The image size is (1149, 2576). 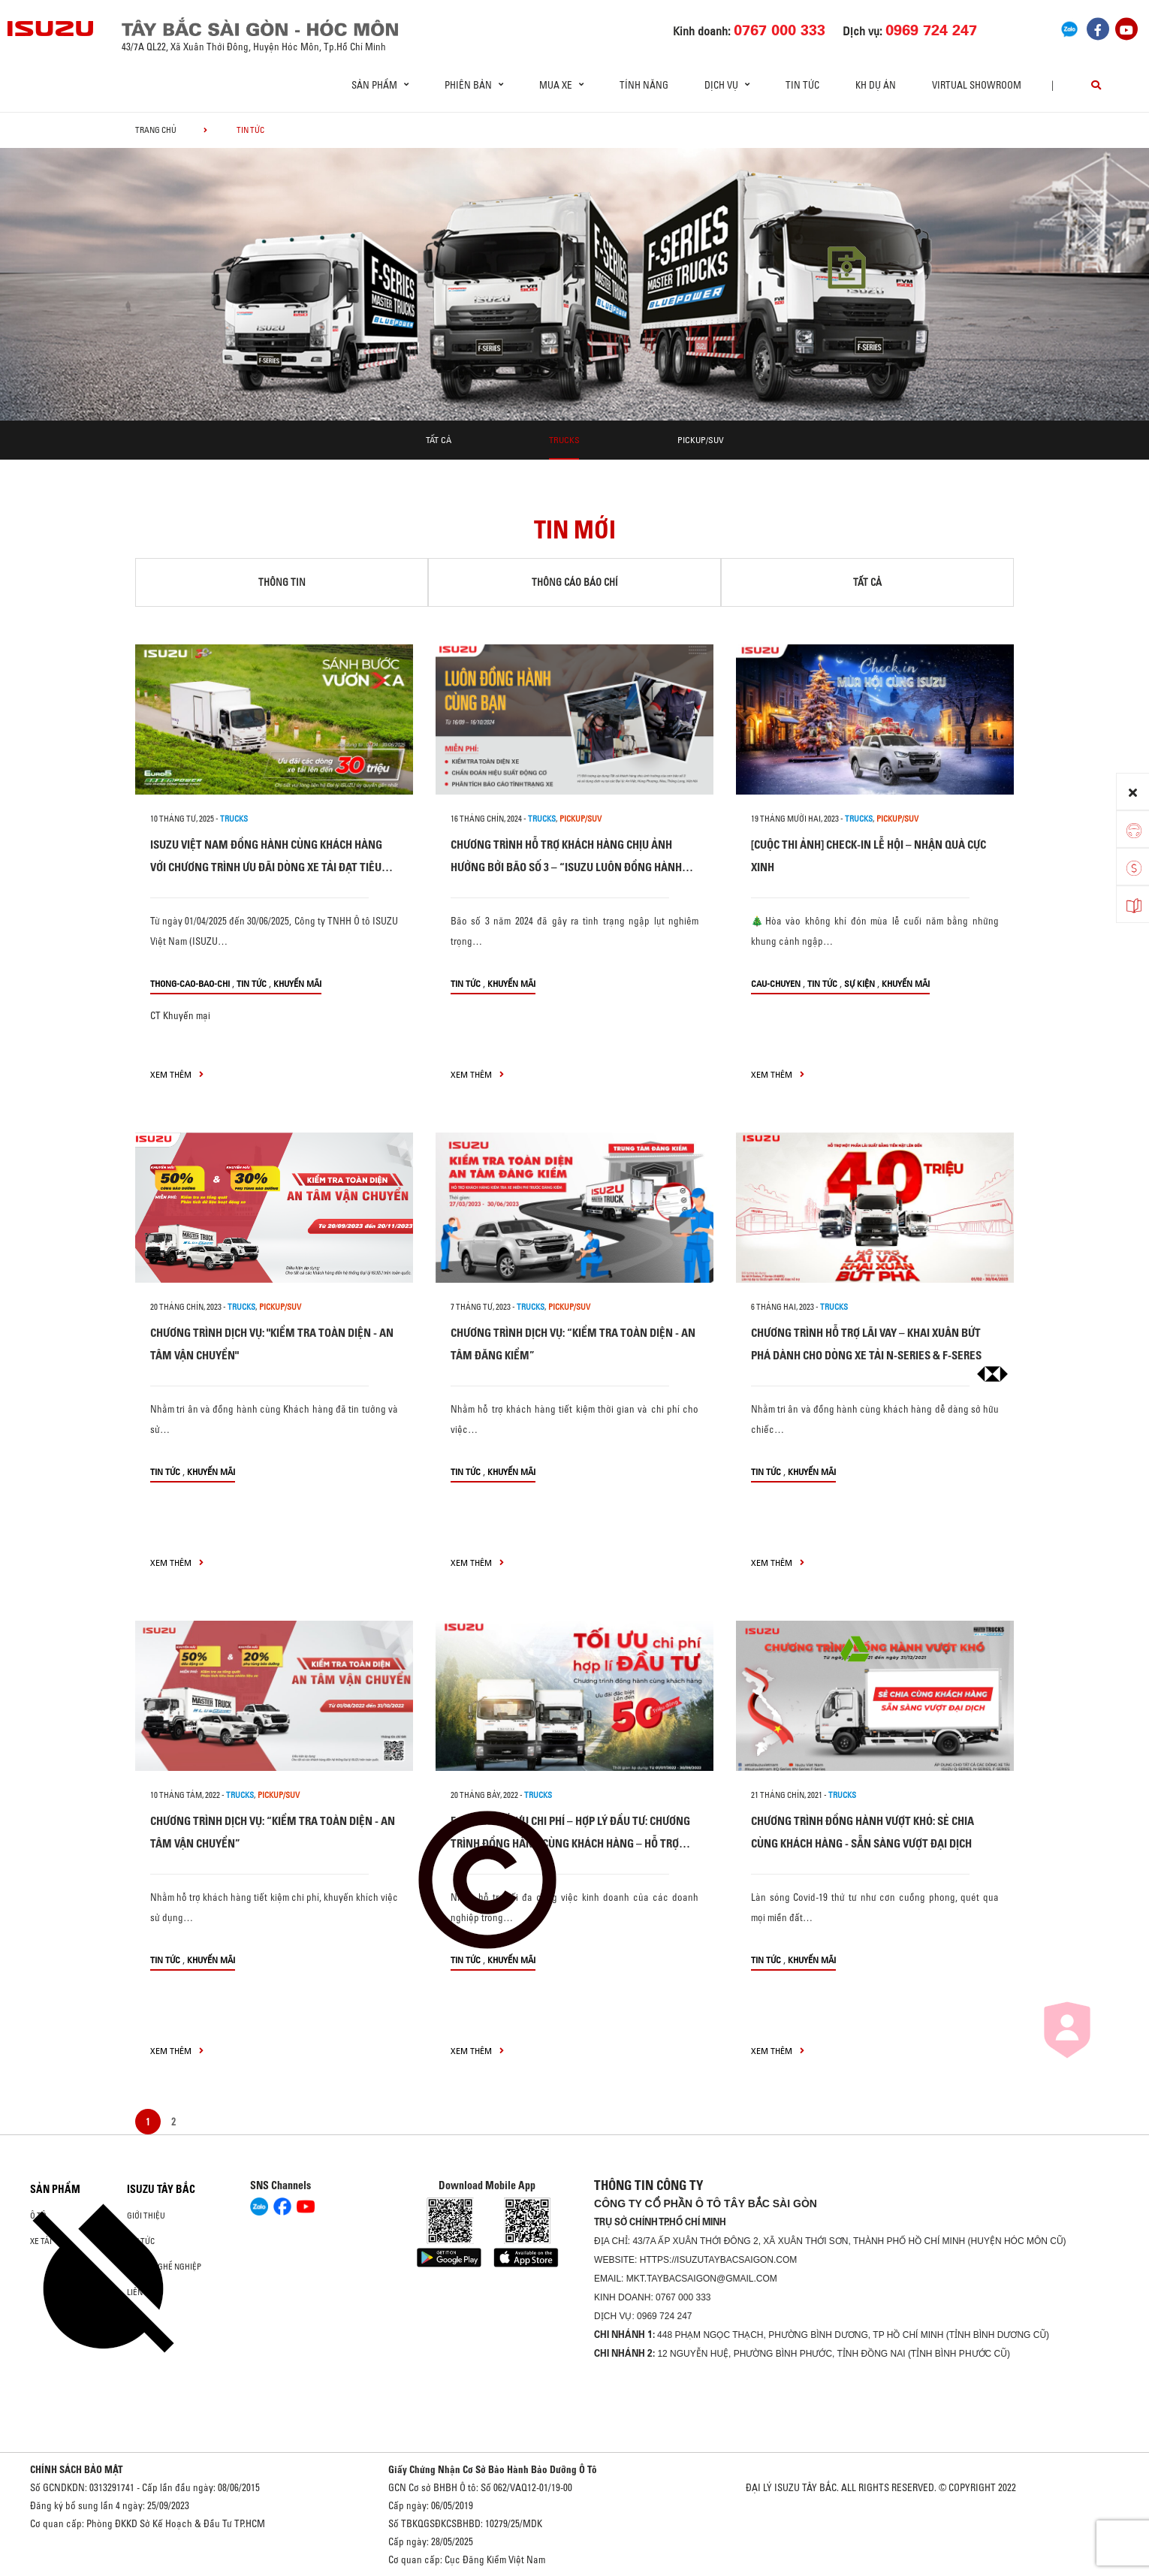 What do you see at coordinates (855, 1648) in the screenshot?
I see `open Google Drive` at bounding box center [855, 1648].